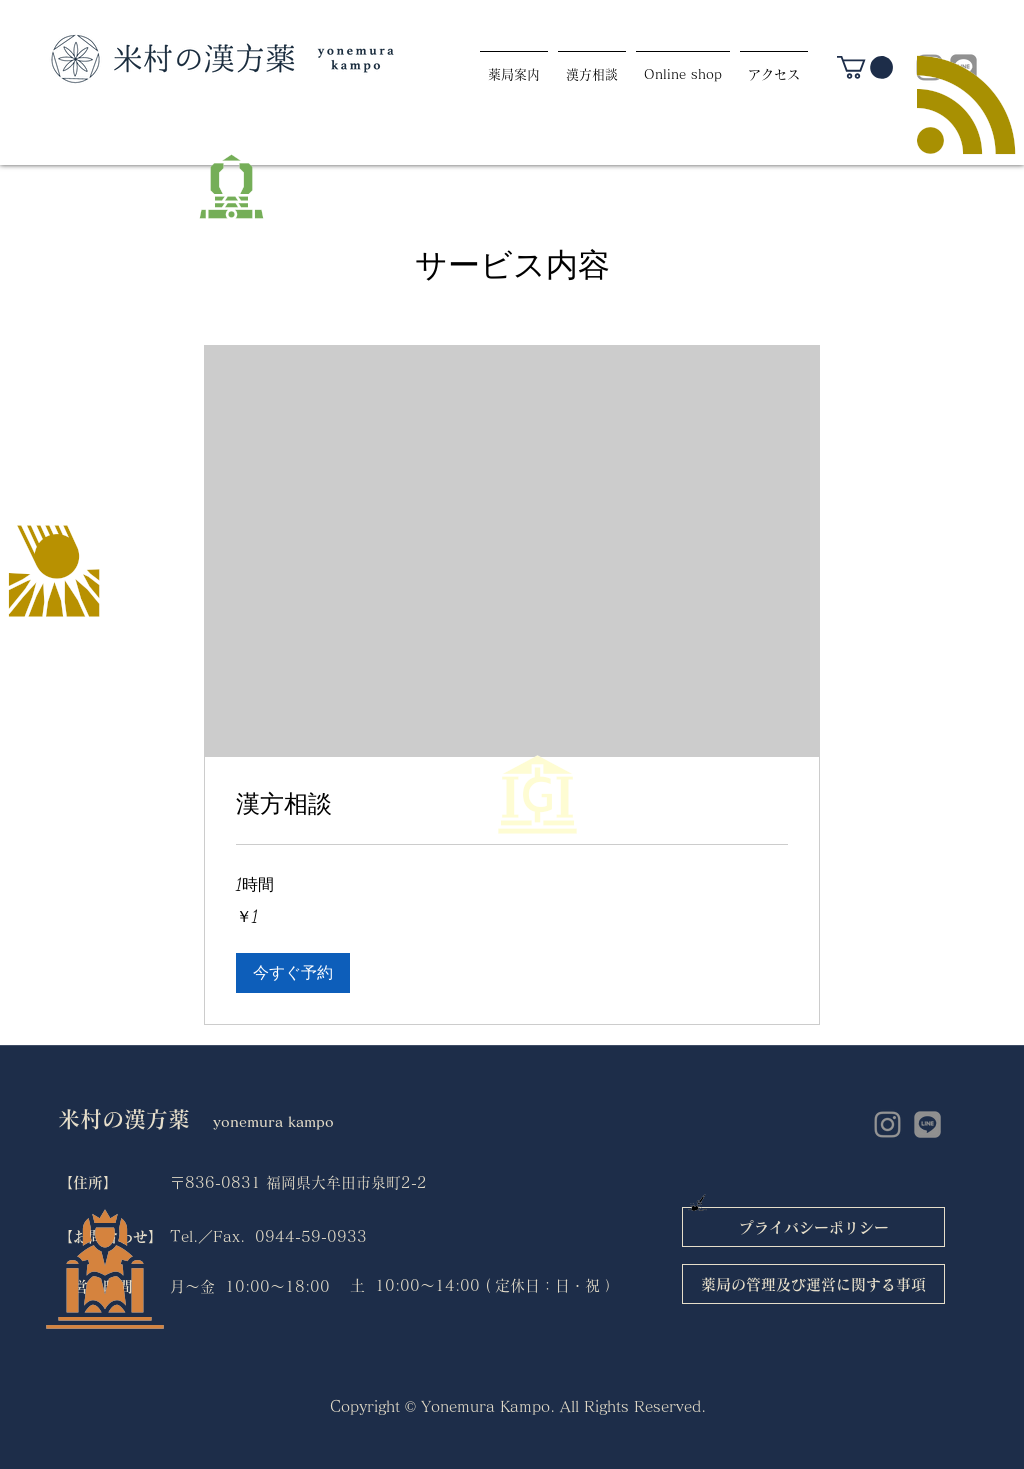 Image resolution: width=1024 pixels, height=1469 pixels. What do you see at coordinates (231, 186) in the screenshot?
I see `view current energy or fuel reserves` at bounding box center [231, 186].